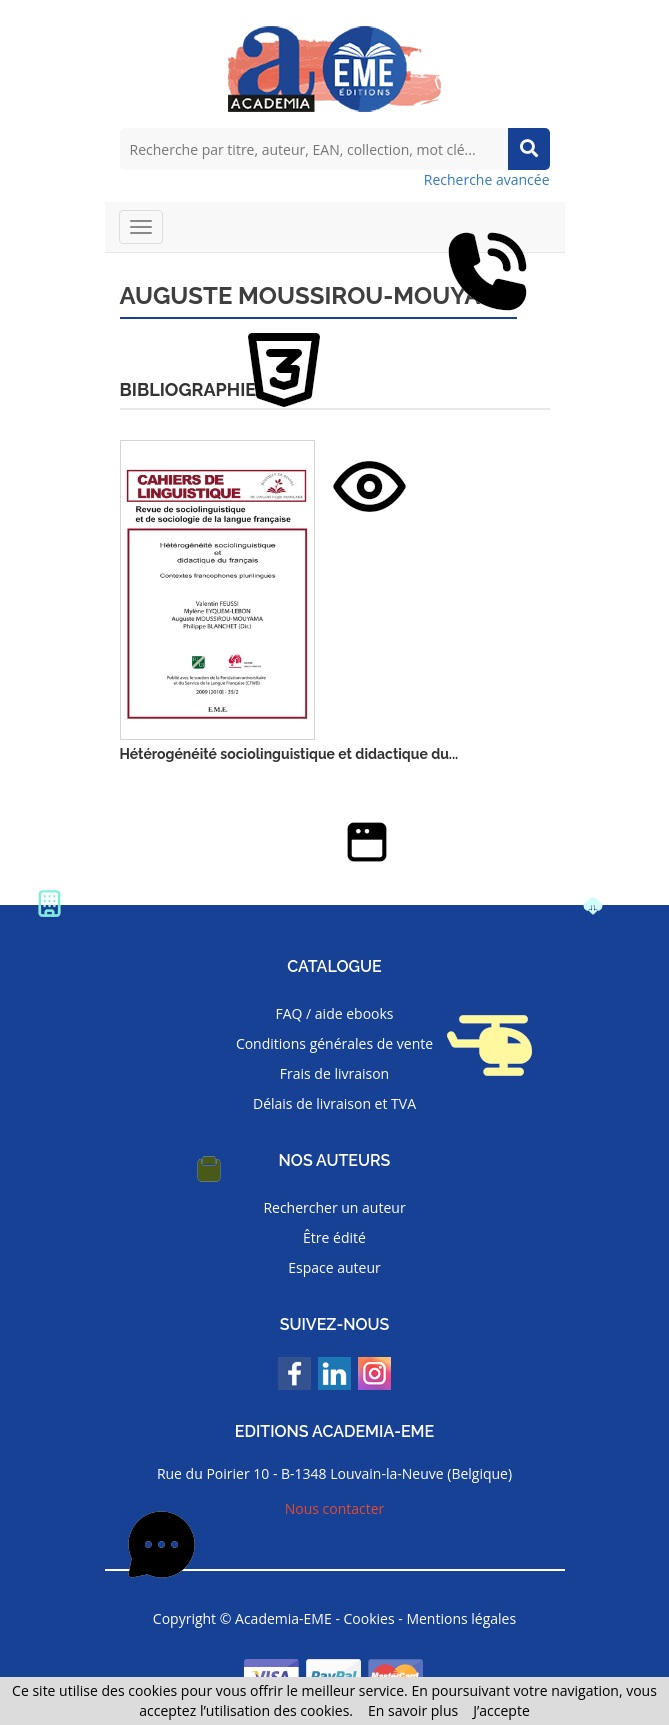  Describe the element at coordinates (491, 1043) in the screenshot. I see `access helicopter or air transport options` at that location.